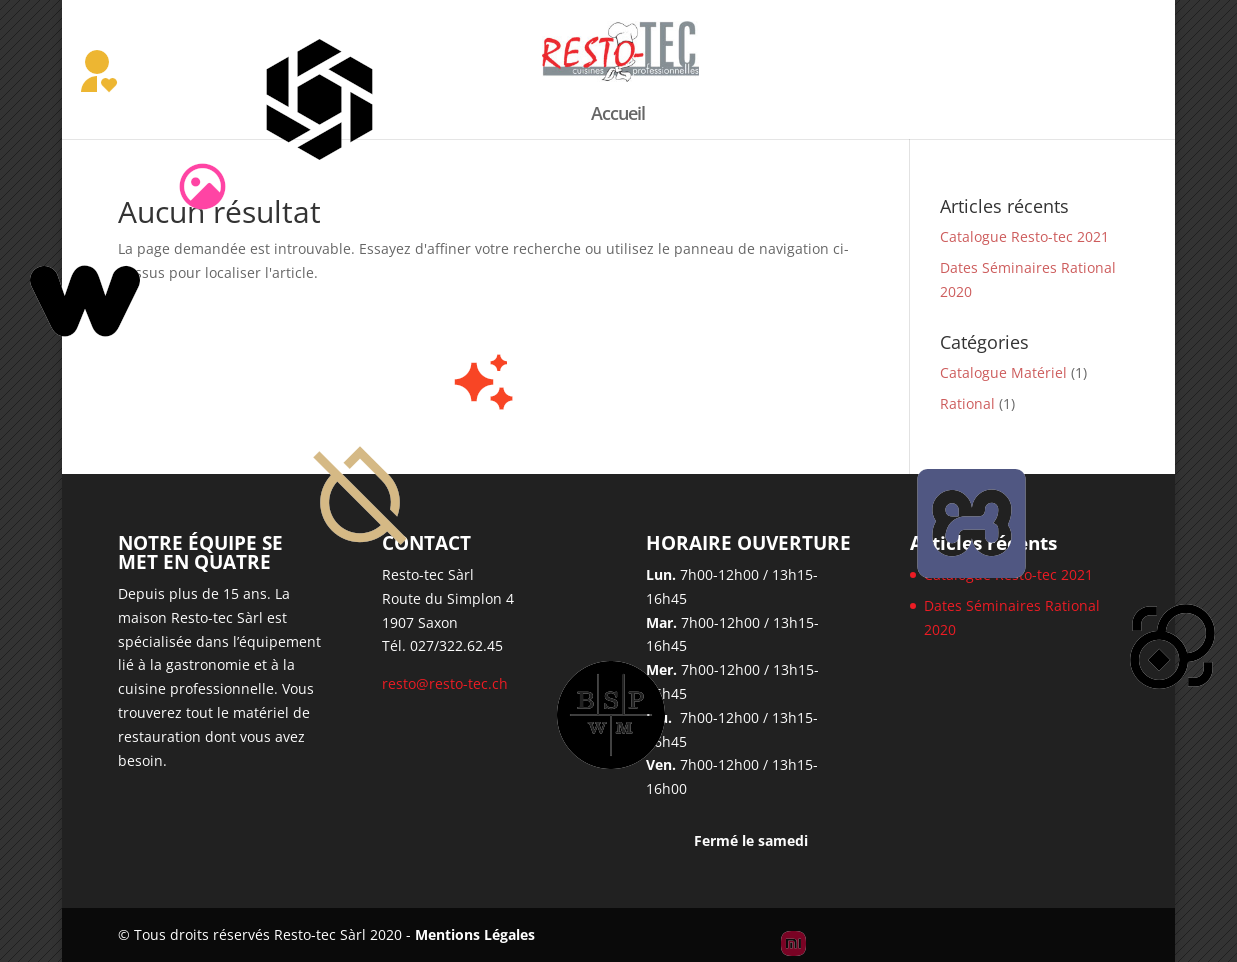  What do you see at coordinates (97, 72) in the screenshot?
I see `view favorite or loved contacts` at bounding box center [97, 72].